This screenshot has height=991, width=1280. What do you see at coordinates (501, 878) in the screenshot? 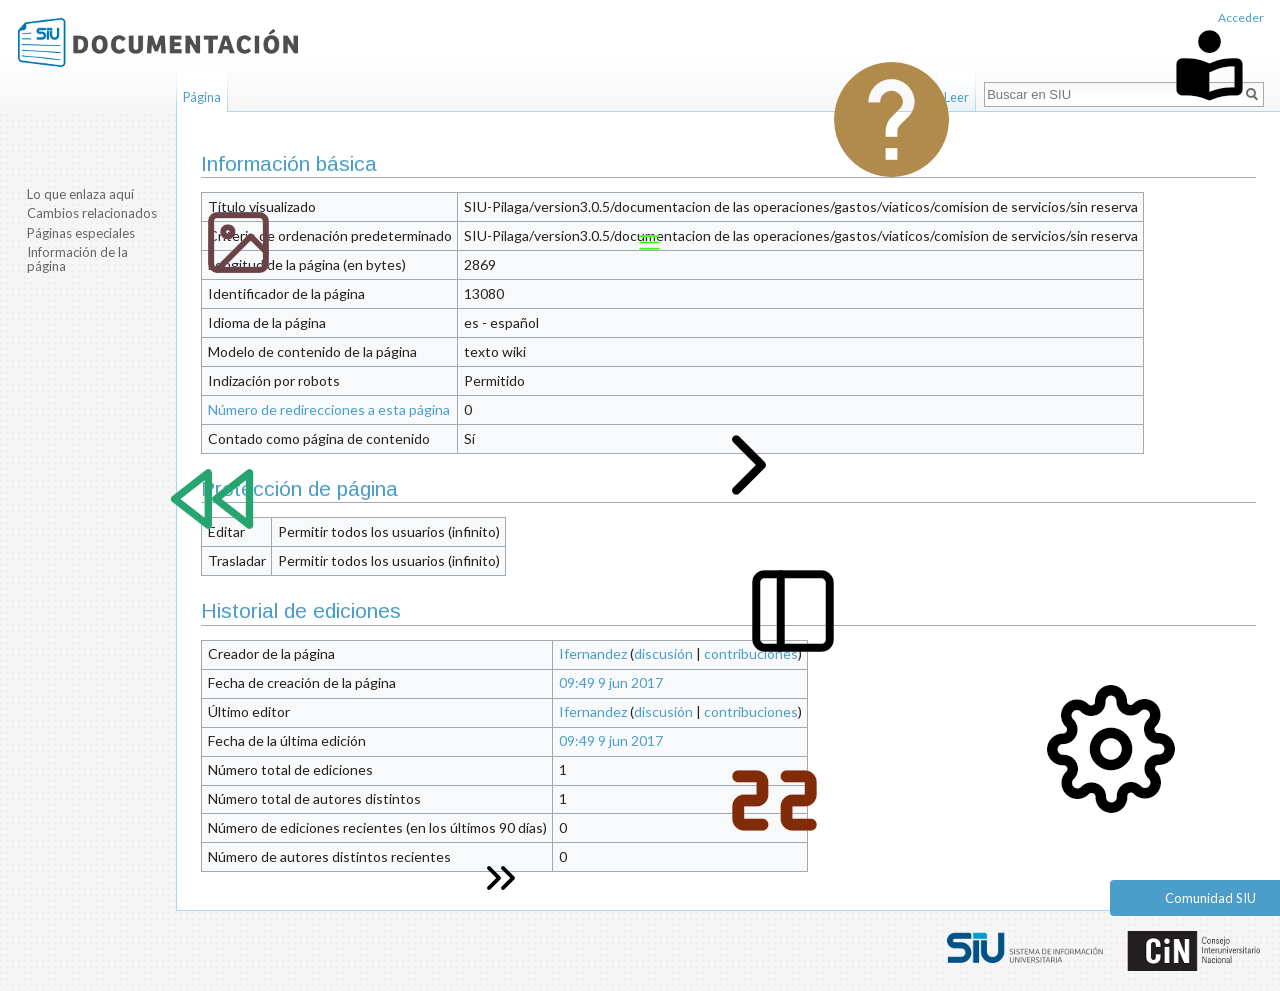
I see `skip forward or advance to next item` at bounding box center [501, 878].